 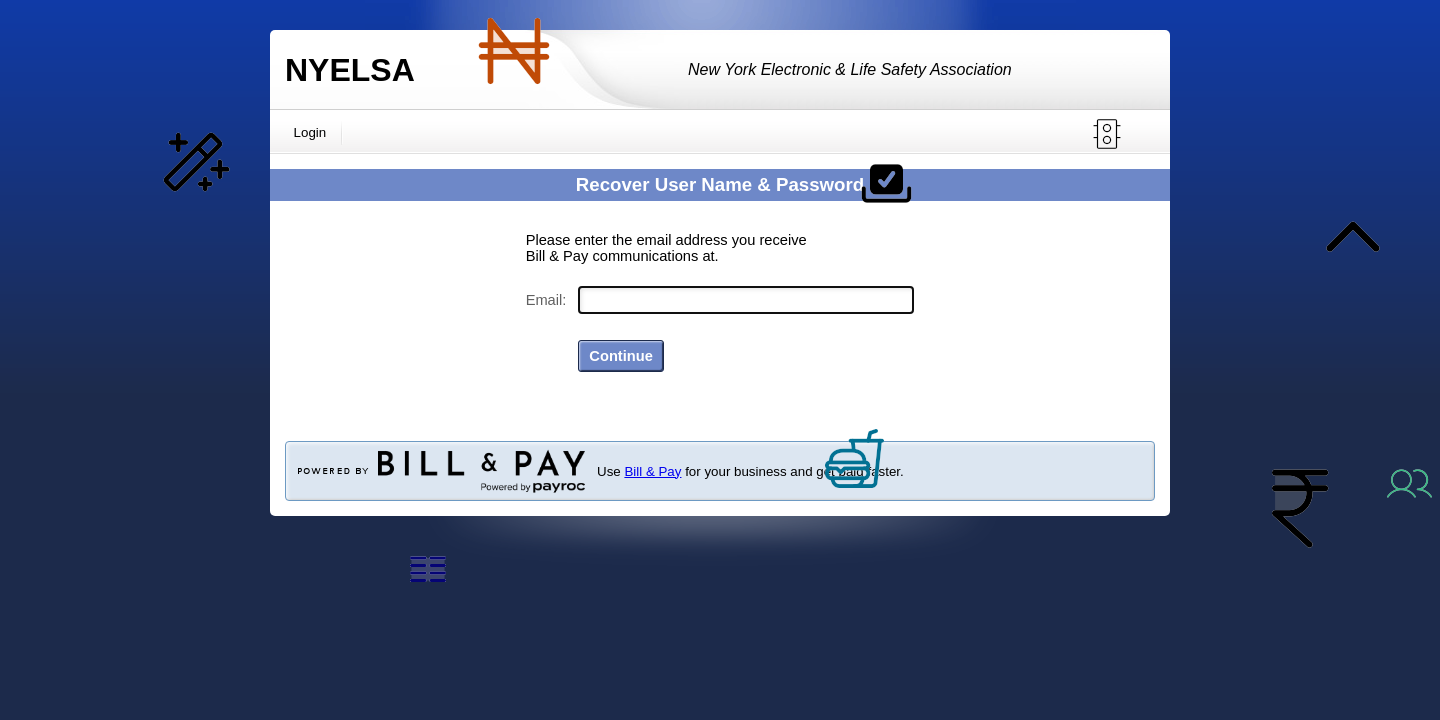 I want to click on browse nearby fast food restaurants, so click(x=854, y=458).